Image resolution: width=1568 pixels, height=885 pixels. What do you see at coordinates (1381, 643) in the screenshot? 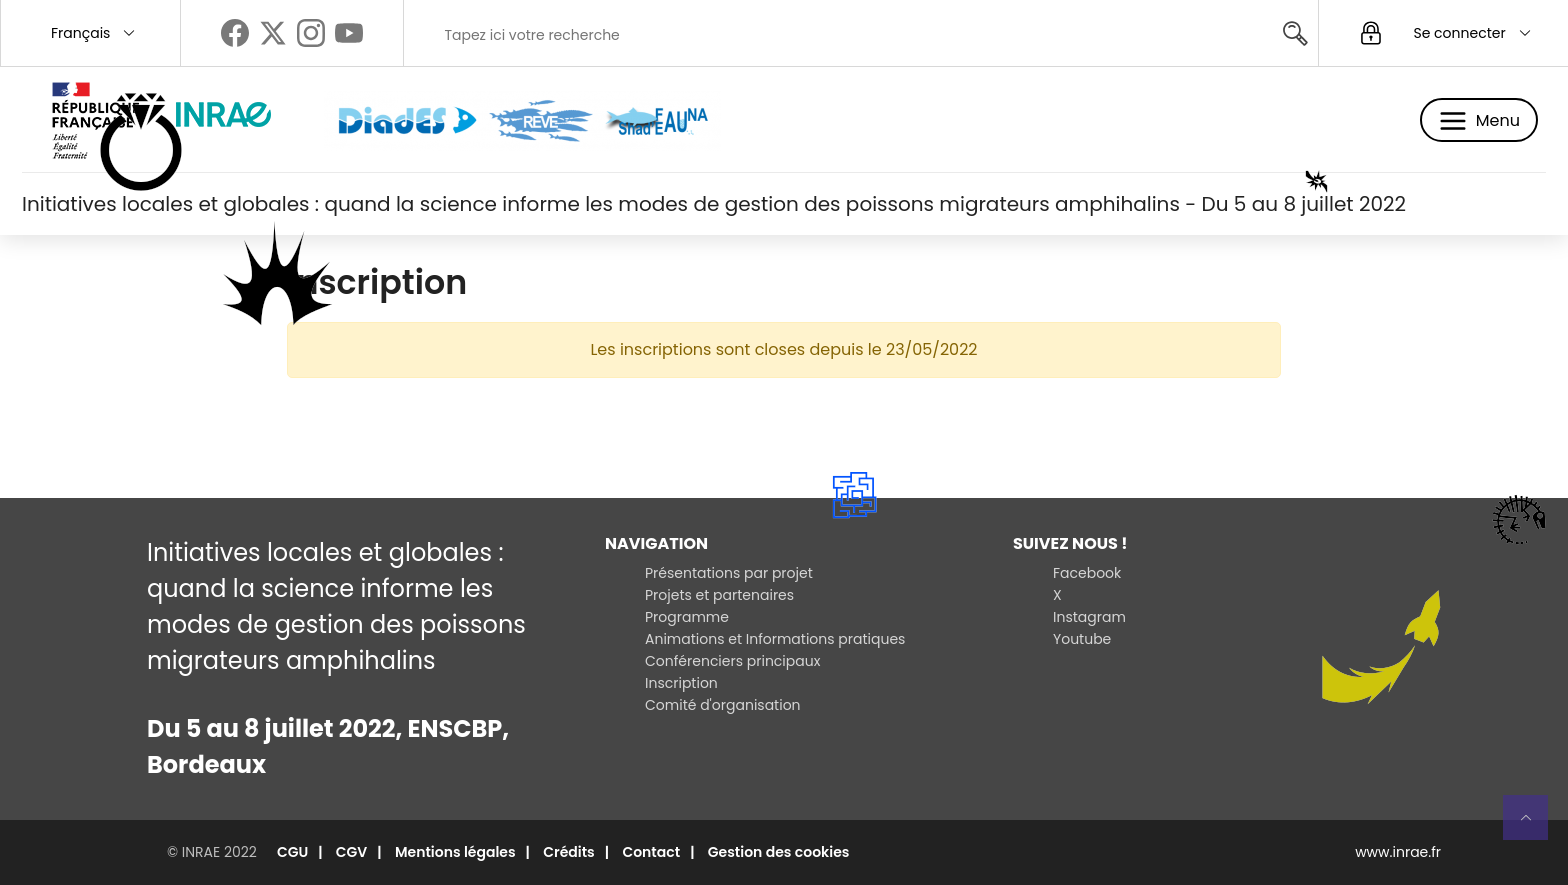
I see `launch or deploy an application` at bounding box center [1381, 643].